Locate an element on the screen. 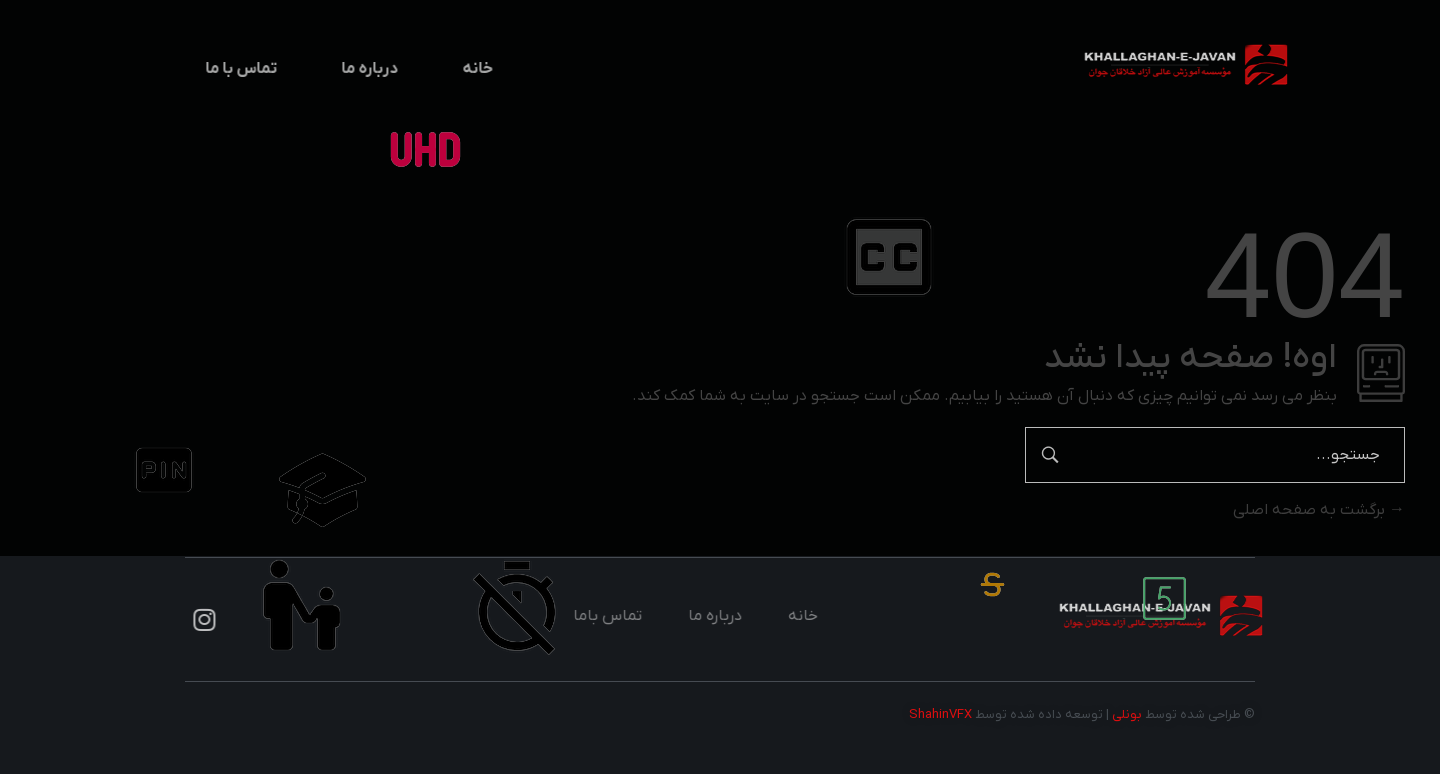 The width and height of the screenshot is (1440, 774). indicates ultra high definition video quality is located at coordinates (425, 149).